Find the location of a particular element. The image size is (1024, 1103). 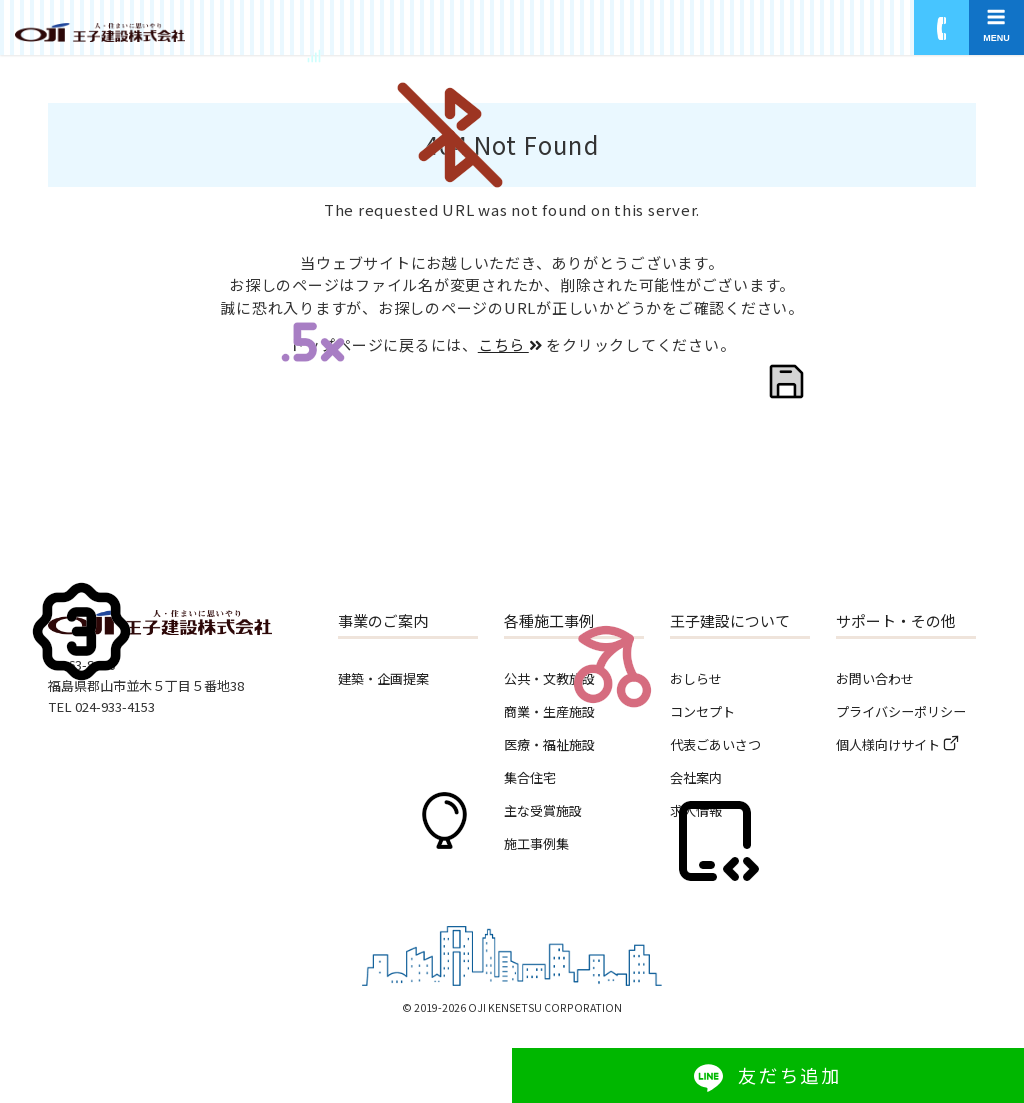

set playback speed to 0.5x is located at coordinates (313, 342).